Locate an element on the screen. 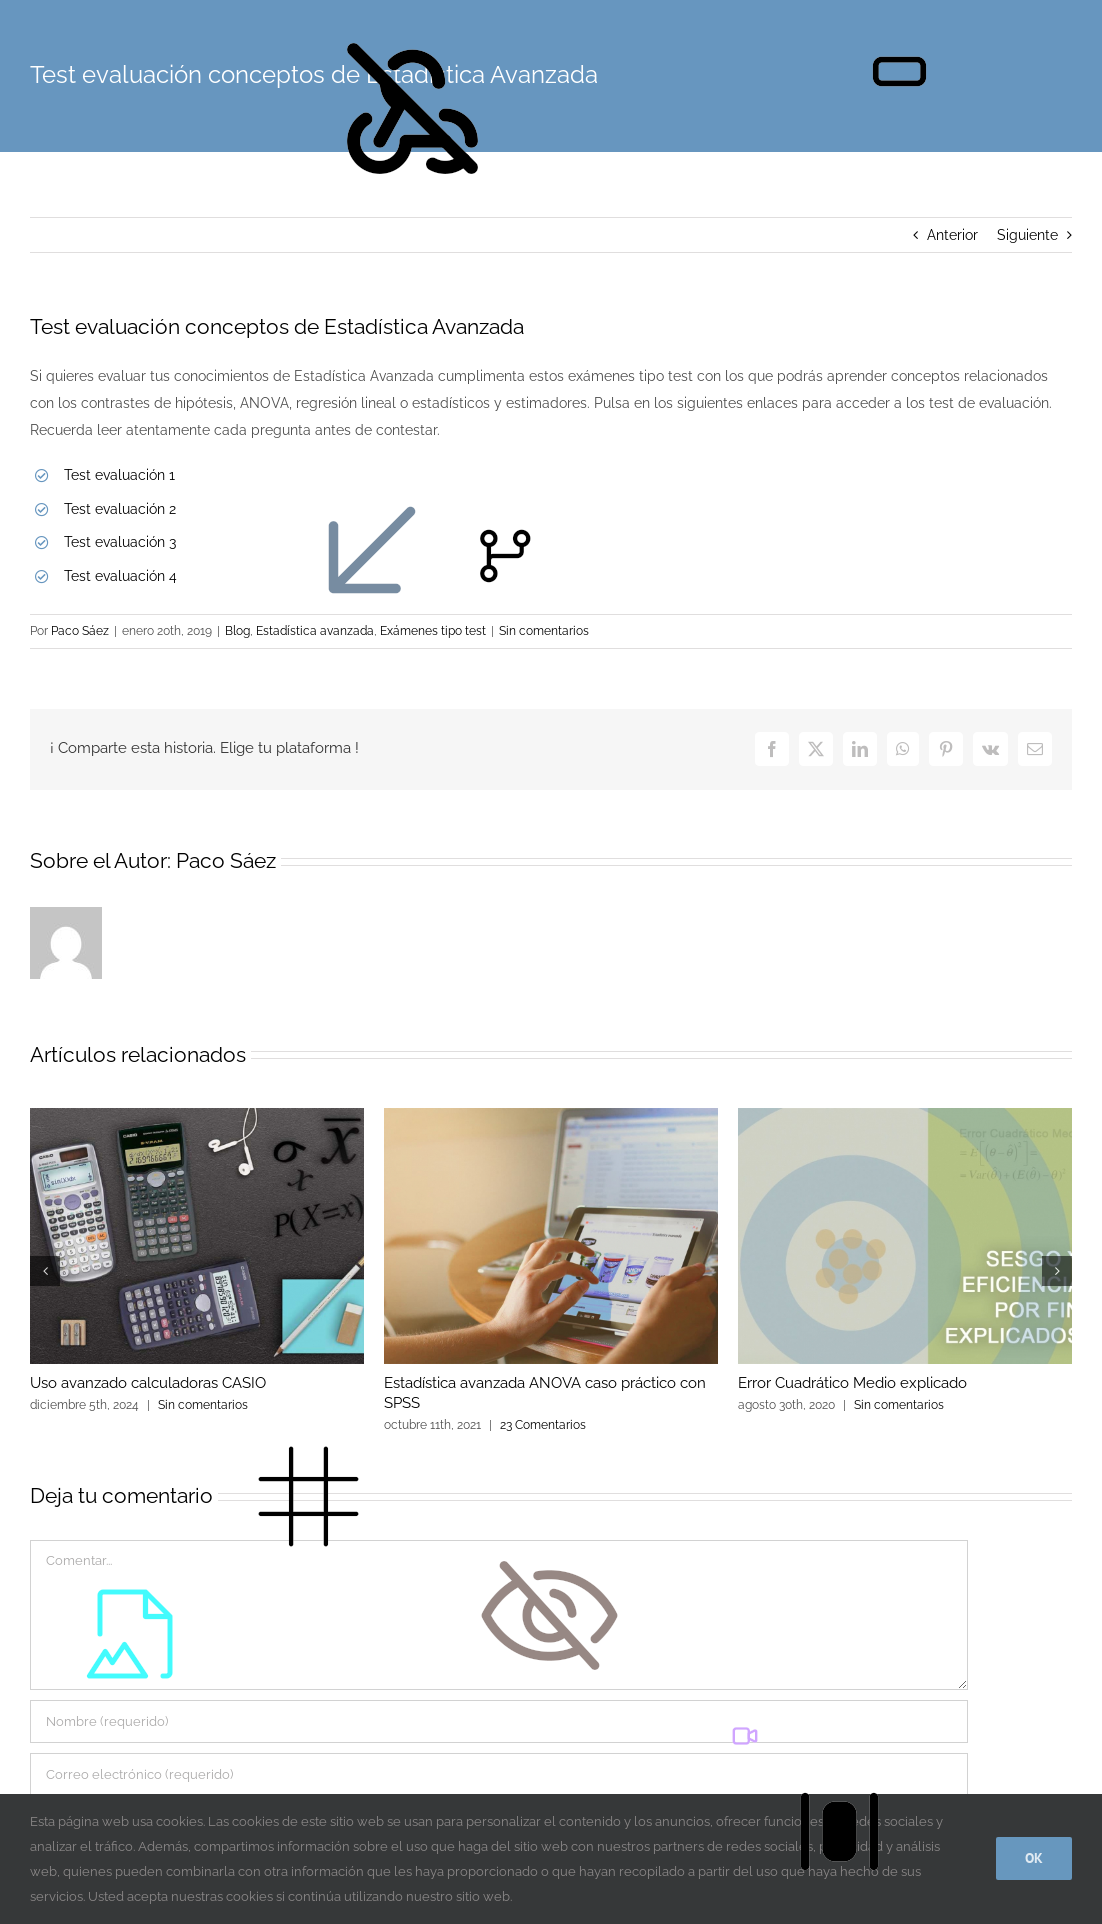 This screenshot has height=1924, width=1102. navigate to the bottom-left or previous section is located at coordinates (372, 550).